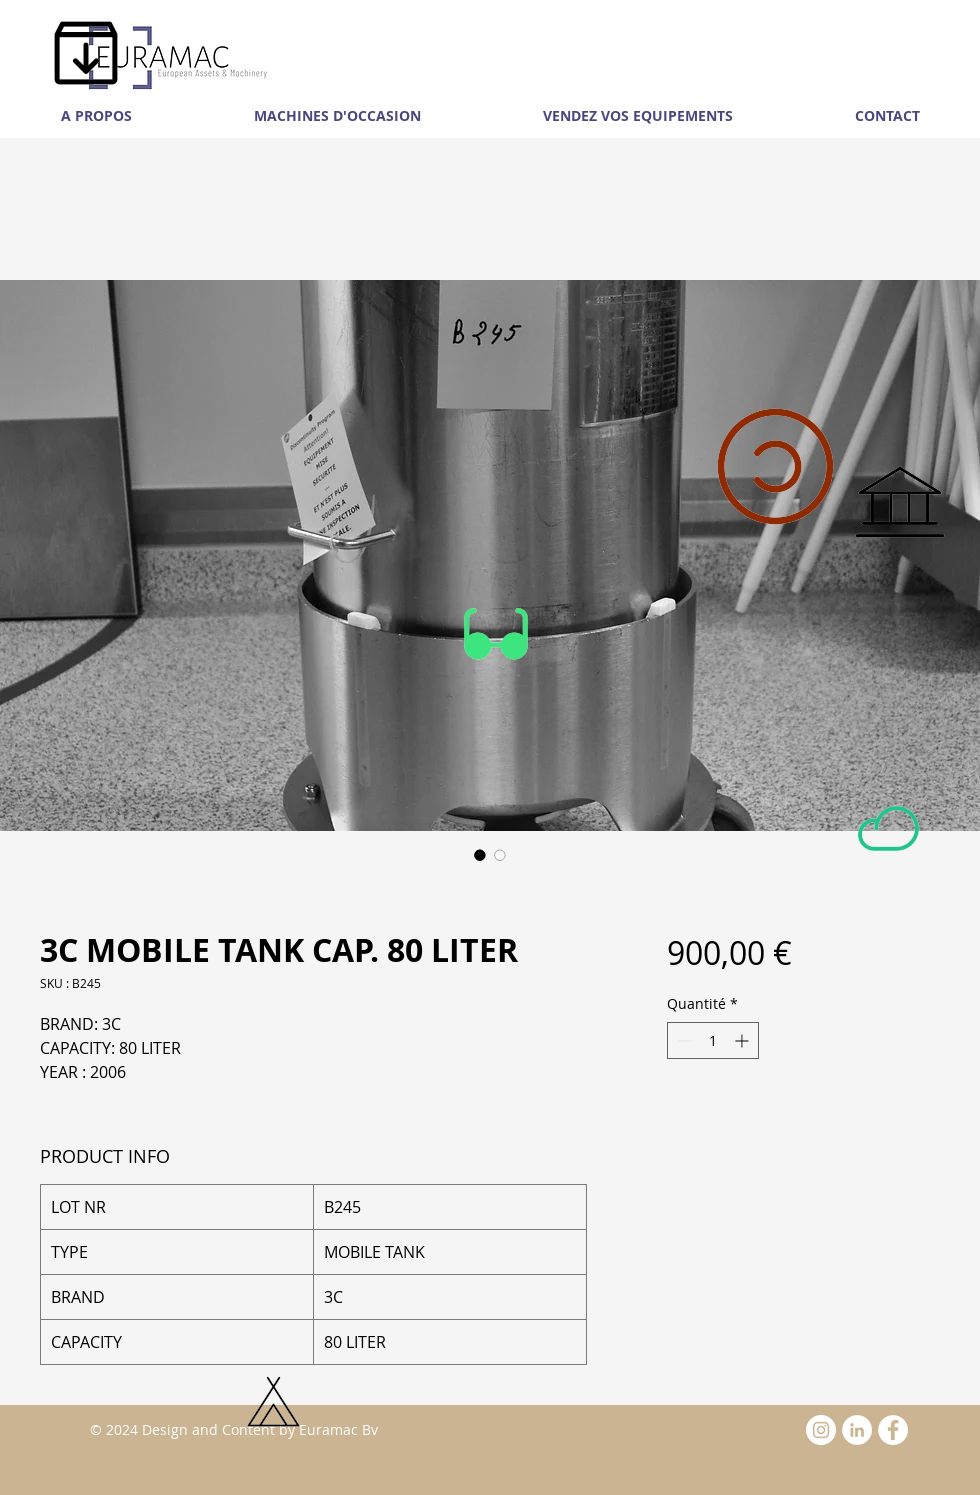  What do you see at coordinates (900, 505) in the screenshot?
I see `access banking or financial services` at bounding box center [900, 505].